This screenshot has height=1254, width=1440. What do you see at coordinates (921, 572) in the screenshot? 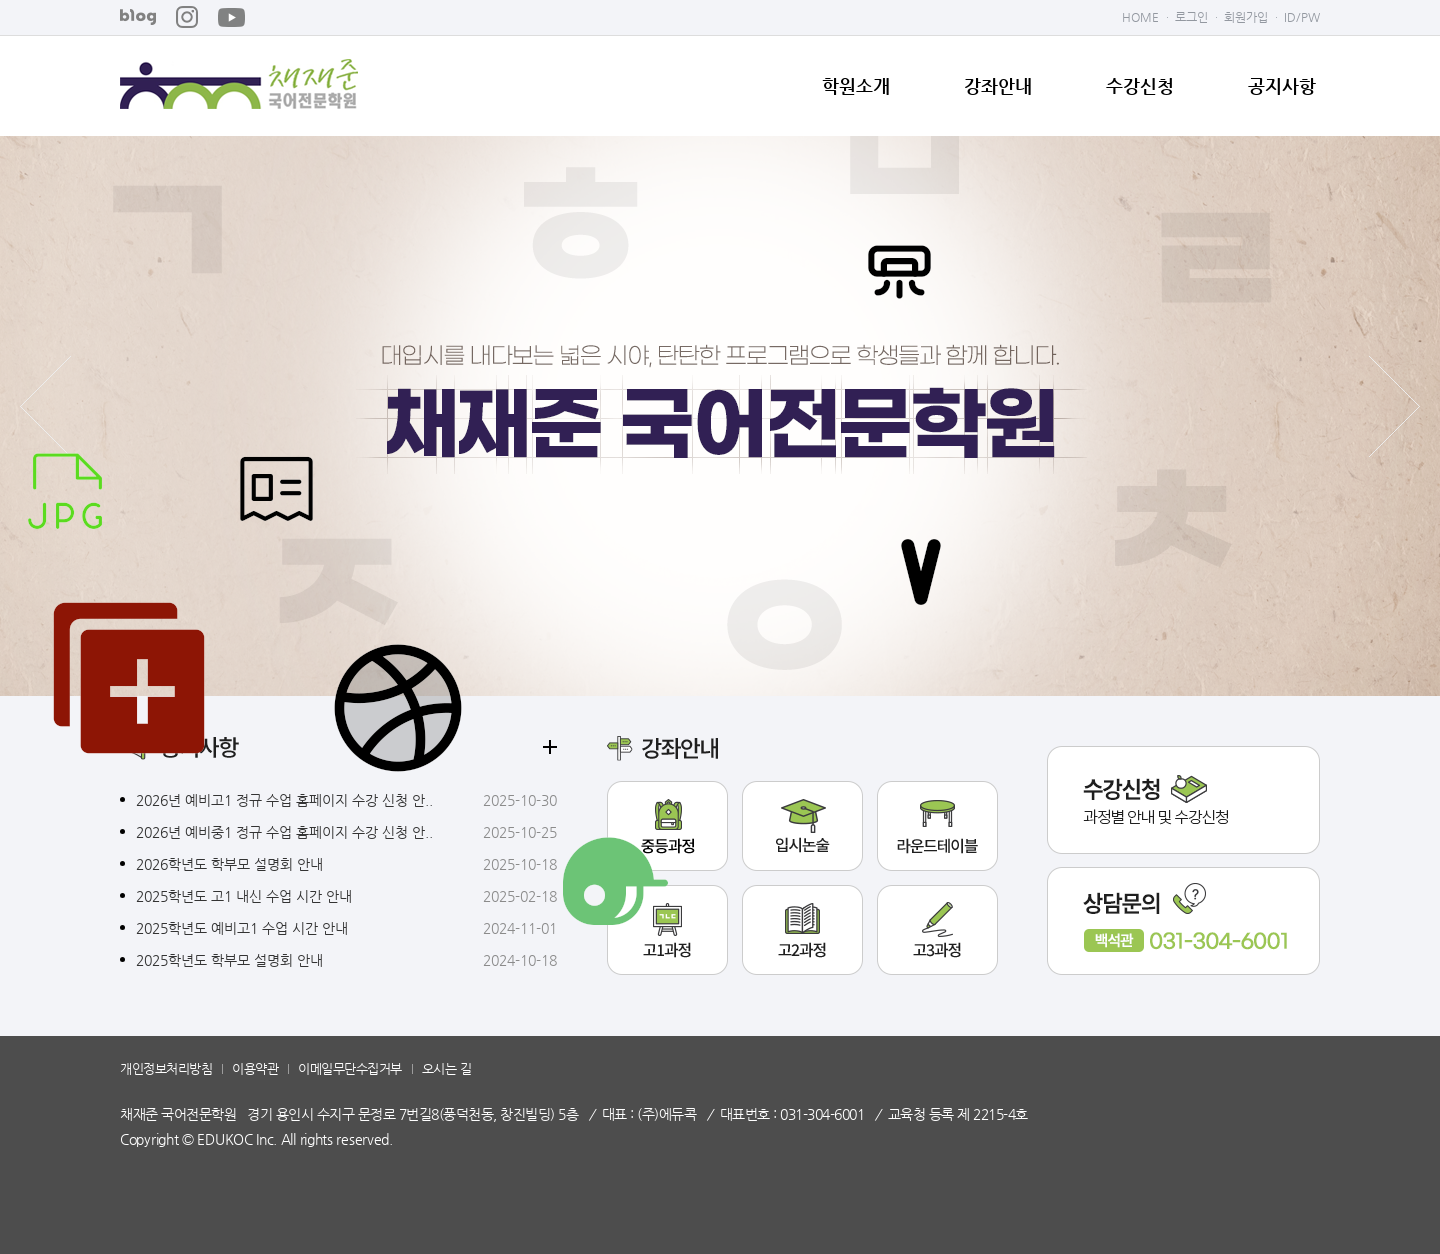
I see `indicates a "v" keyboard shortcut or hotkey` at bounding box center [921, 572].